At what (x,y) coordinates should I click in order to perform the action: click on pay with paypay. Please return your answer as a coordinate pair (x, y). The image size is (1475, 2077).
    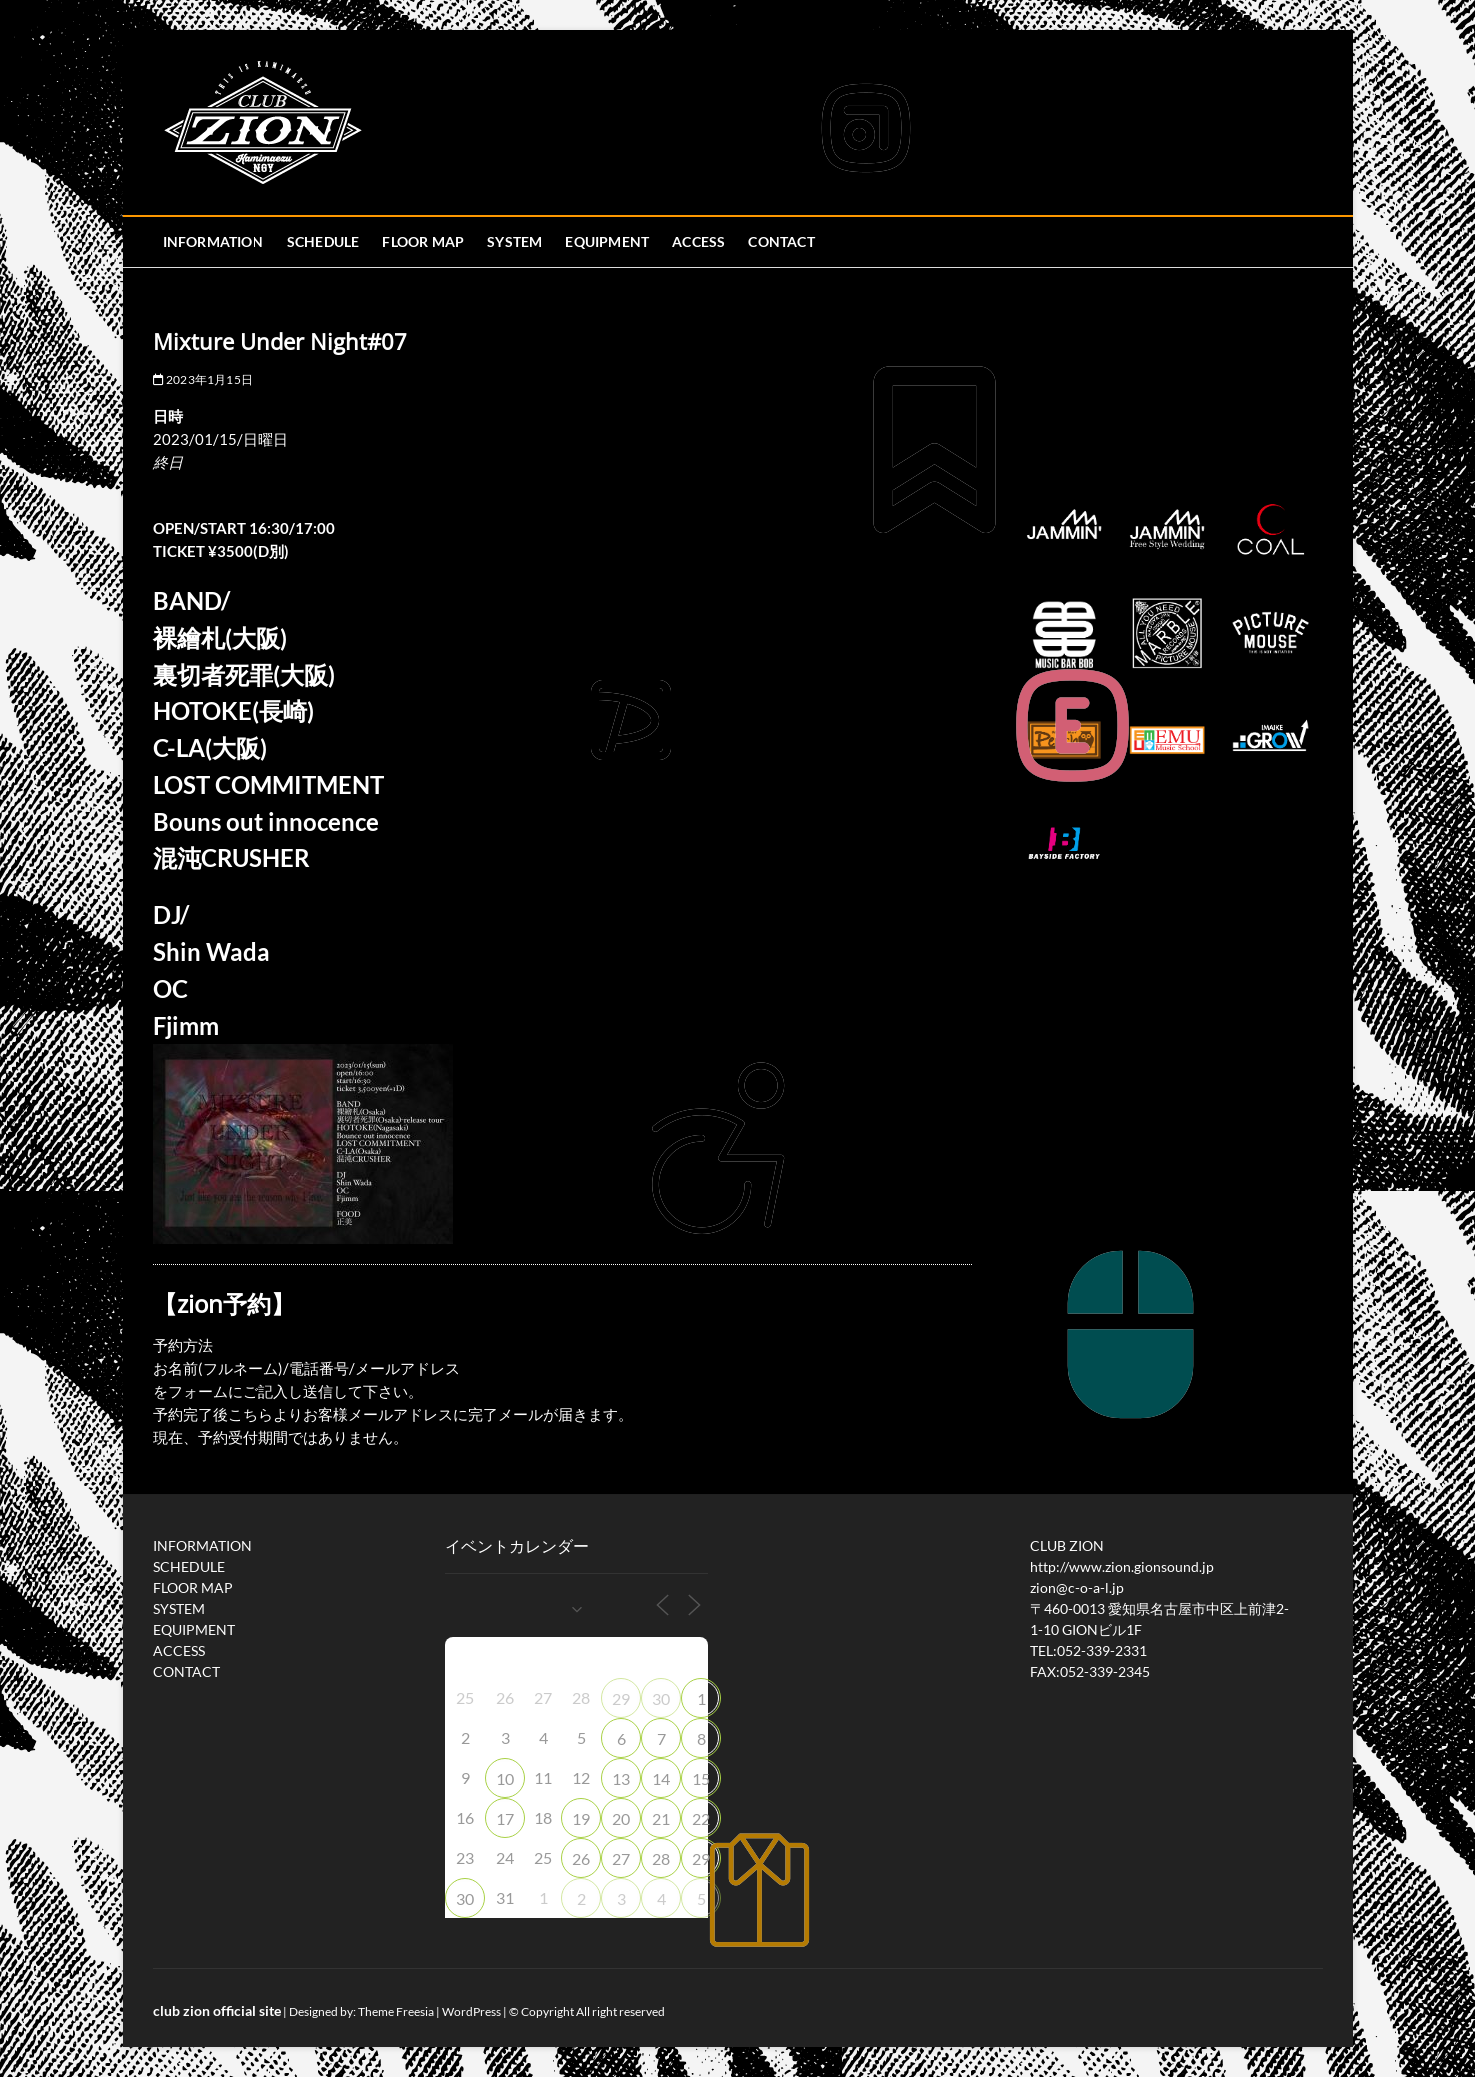
    Looking at the image, I should click on (631, 720).